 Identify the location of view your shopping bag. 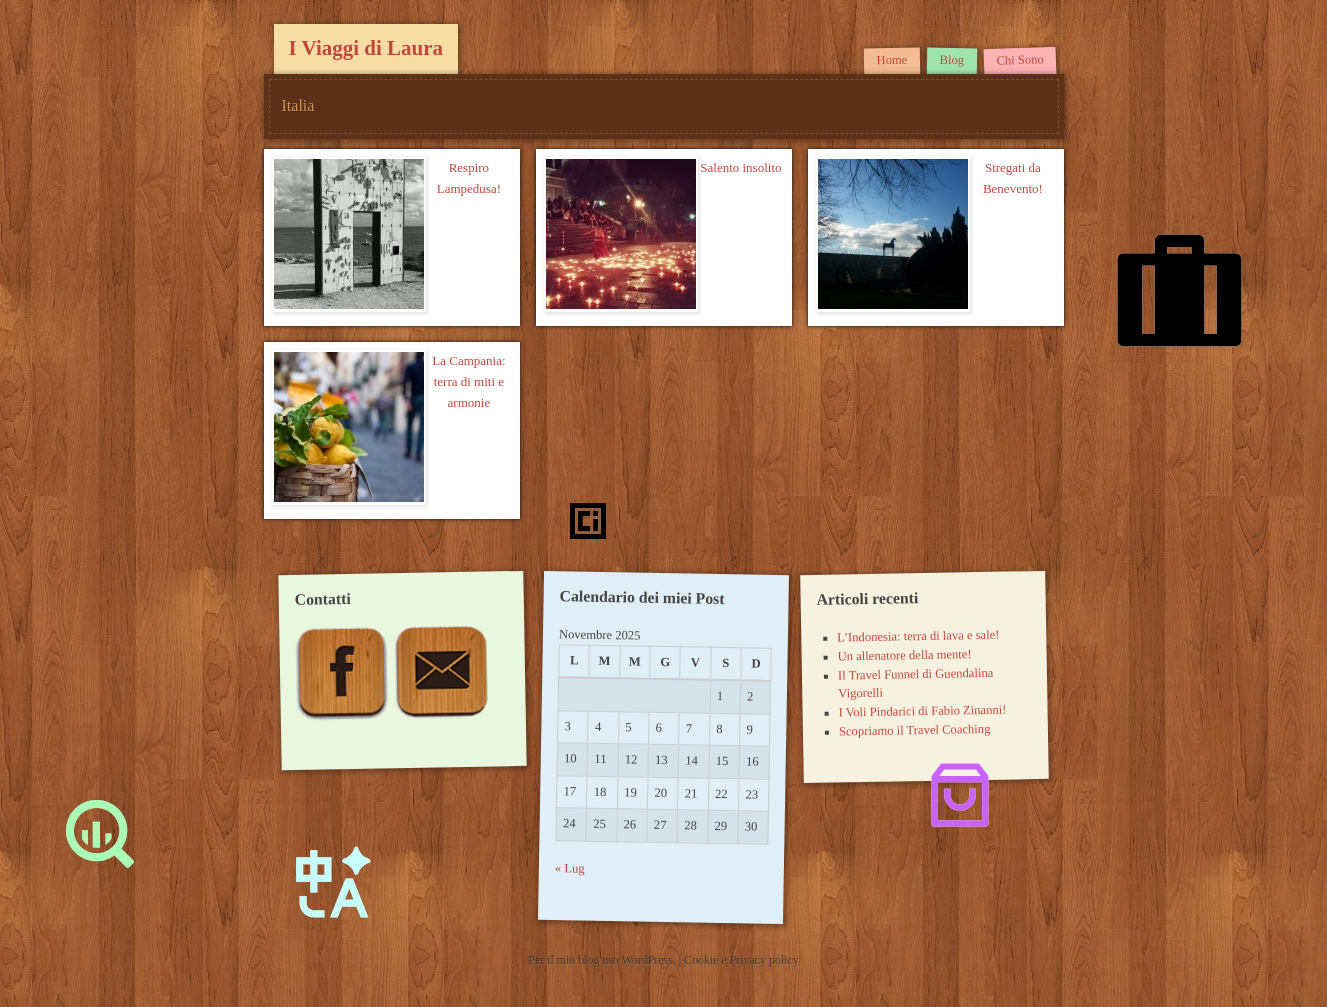
(960, 795).